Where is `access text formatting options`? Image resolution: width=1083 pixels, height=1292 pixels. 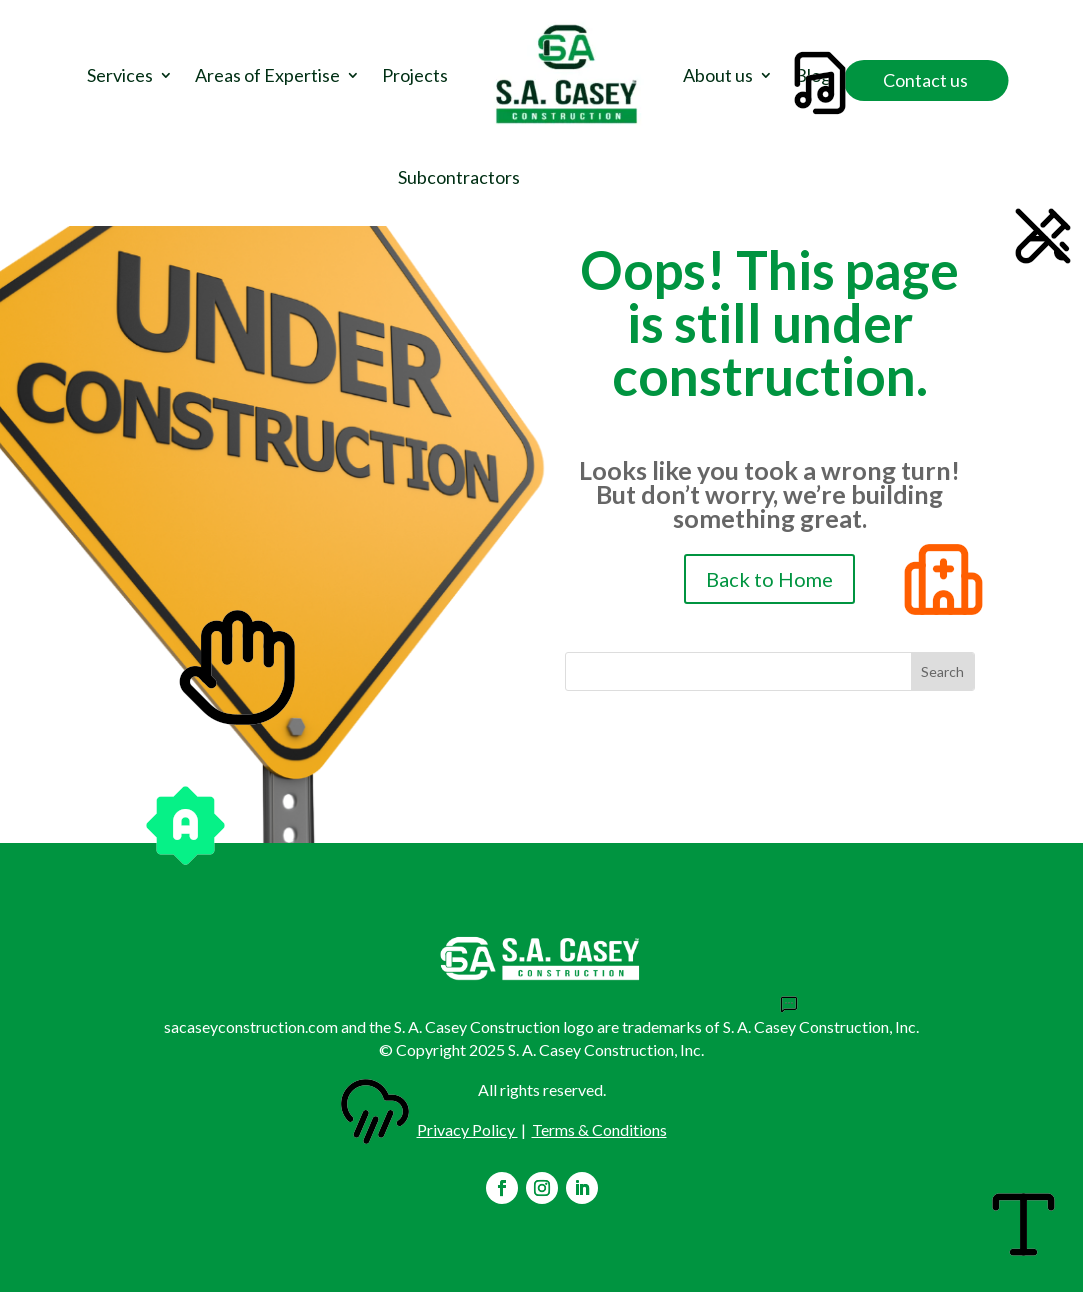 access text formatting options is located at coordinates (1023, 1224).